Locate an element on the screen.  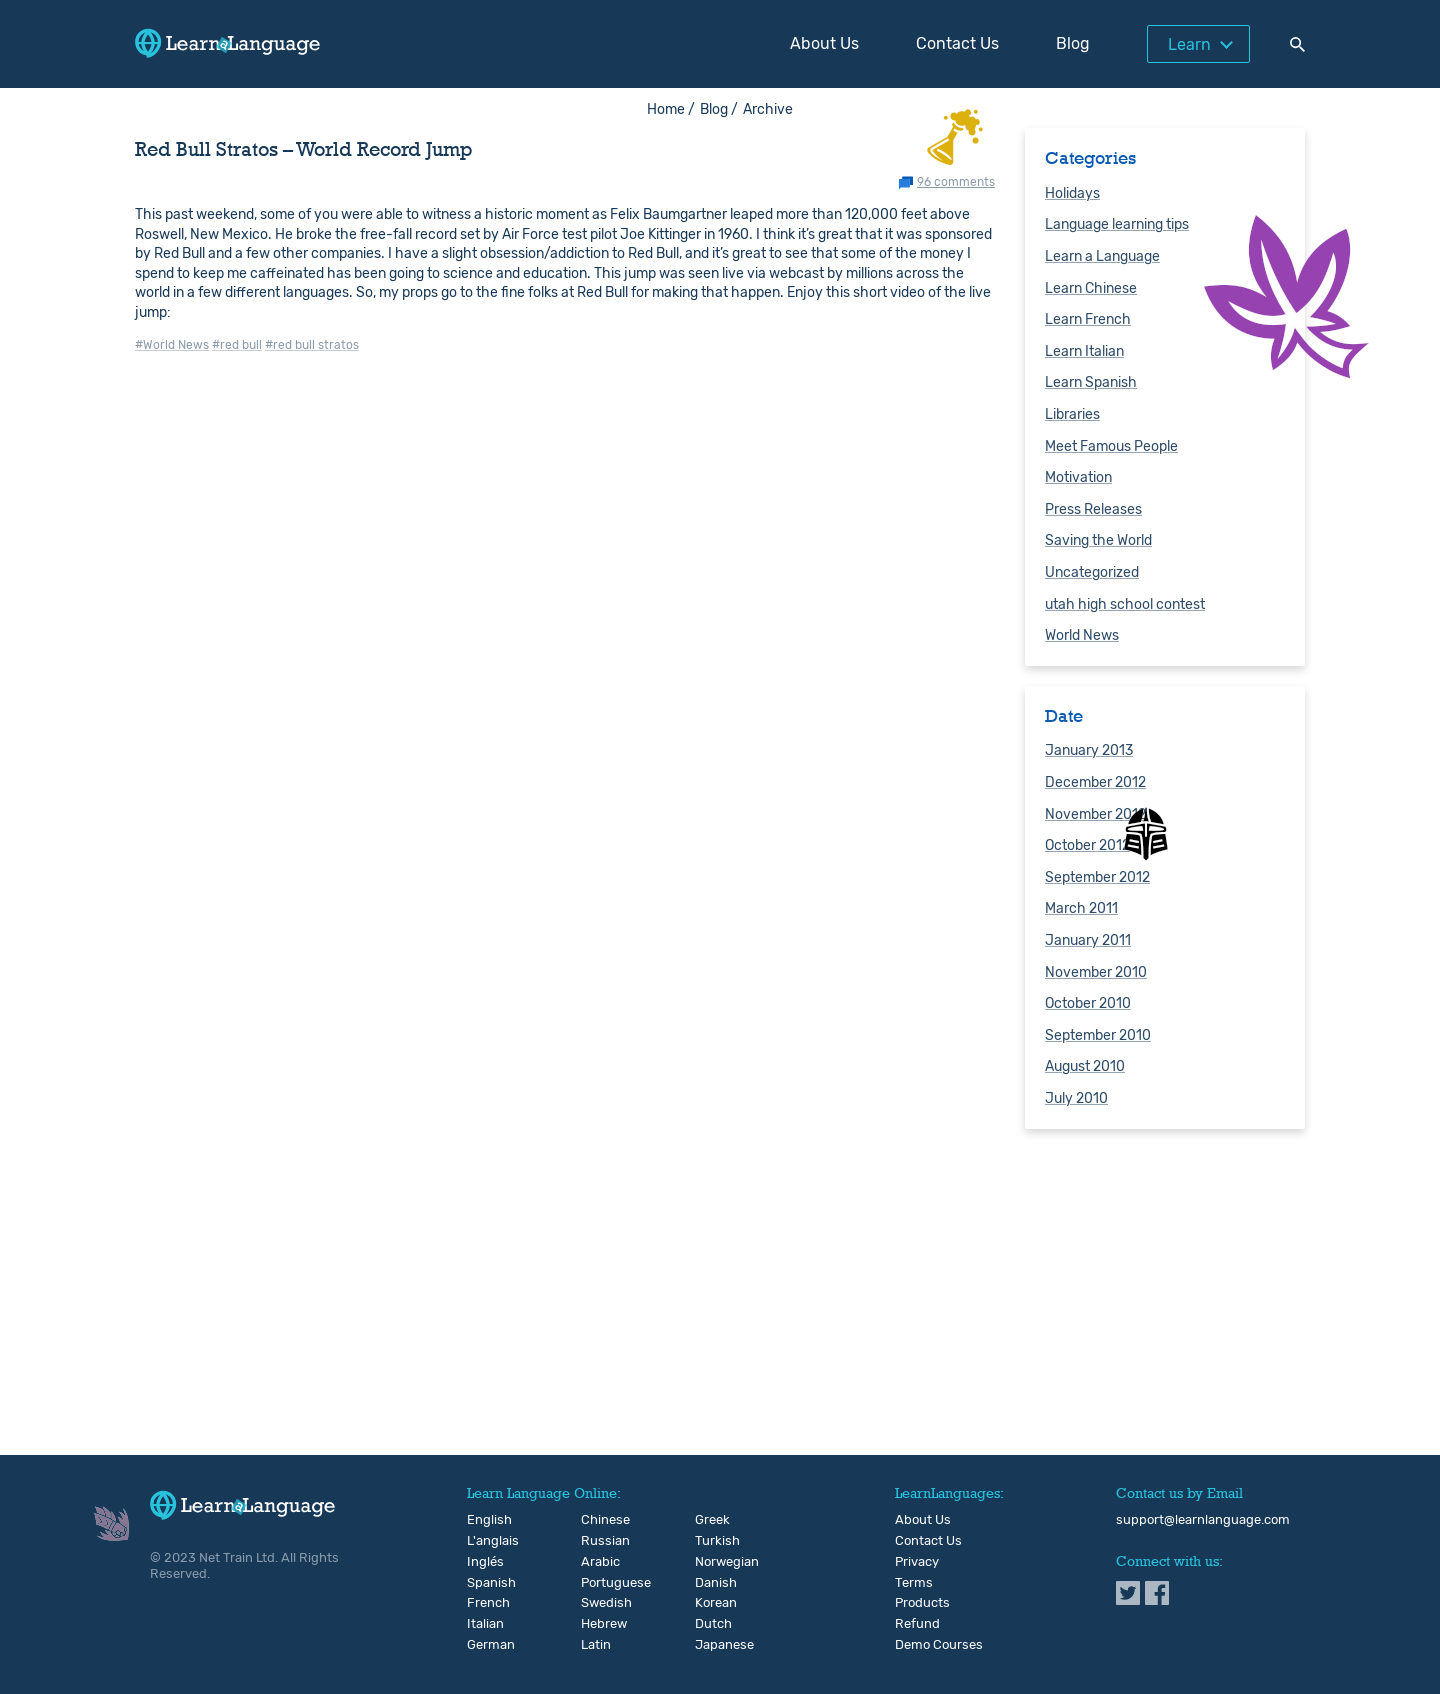
select knight or warrior class is located at coordinates (1146, 833).